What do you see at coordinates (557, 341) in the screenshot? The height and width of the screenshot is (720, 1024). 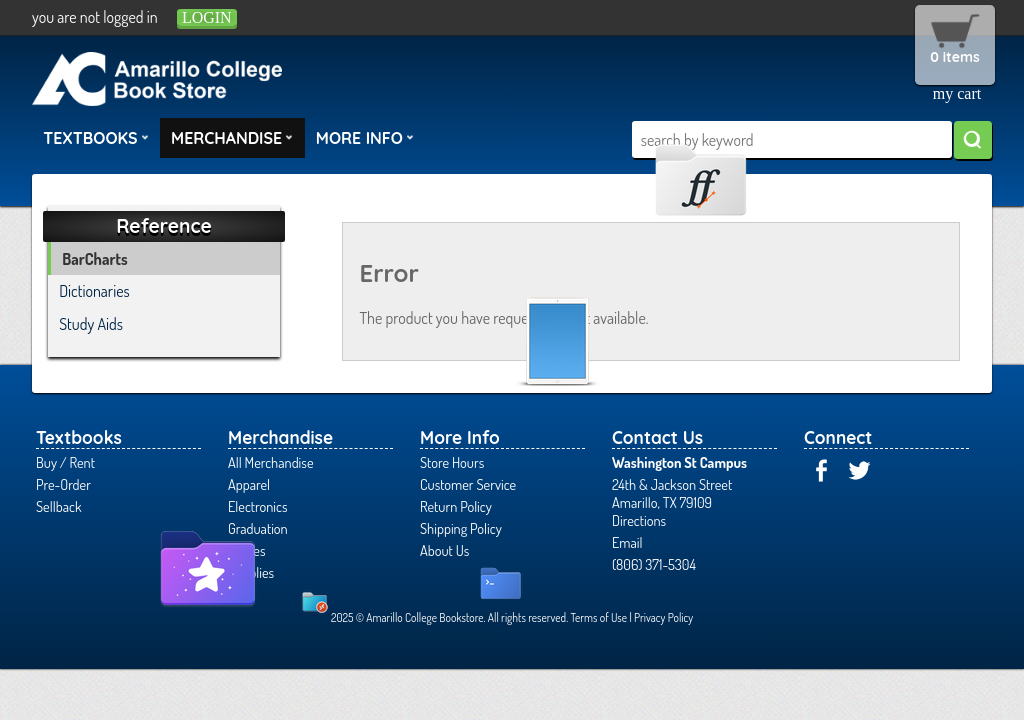 I see `view connected iPad Pro device` at bounding box center [557, 341].